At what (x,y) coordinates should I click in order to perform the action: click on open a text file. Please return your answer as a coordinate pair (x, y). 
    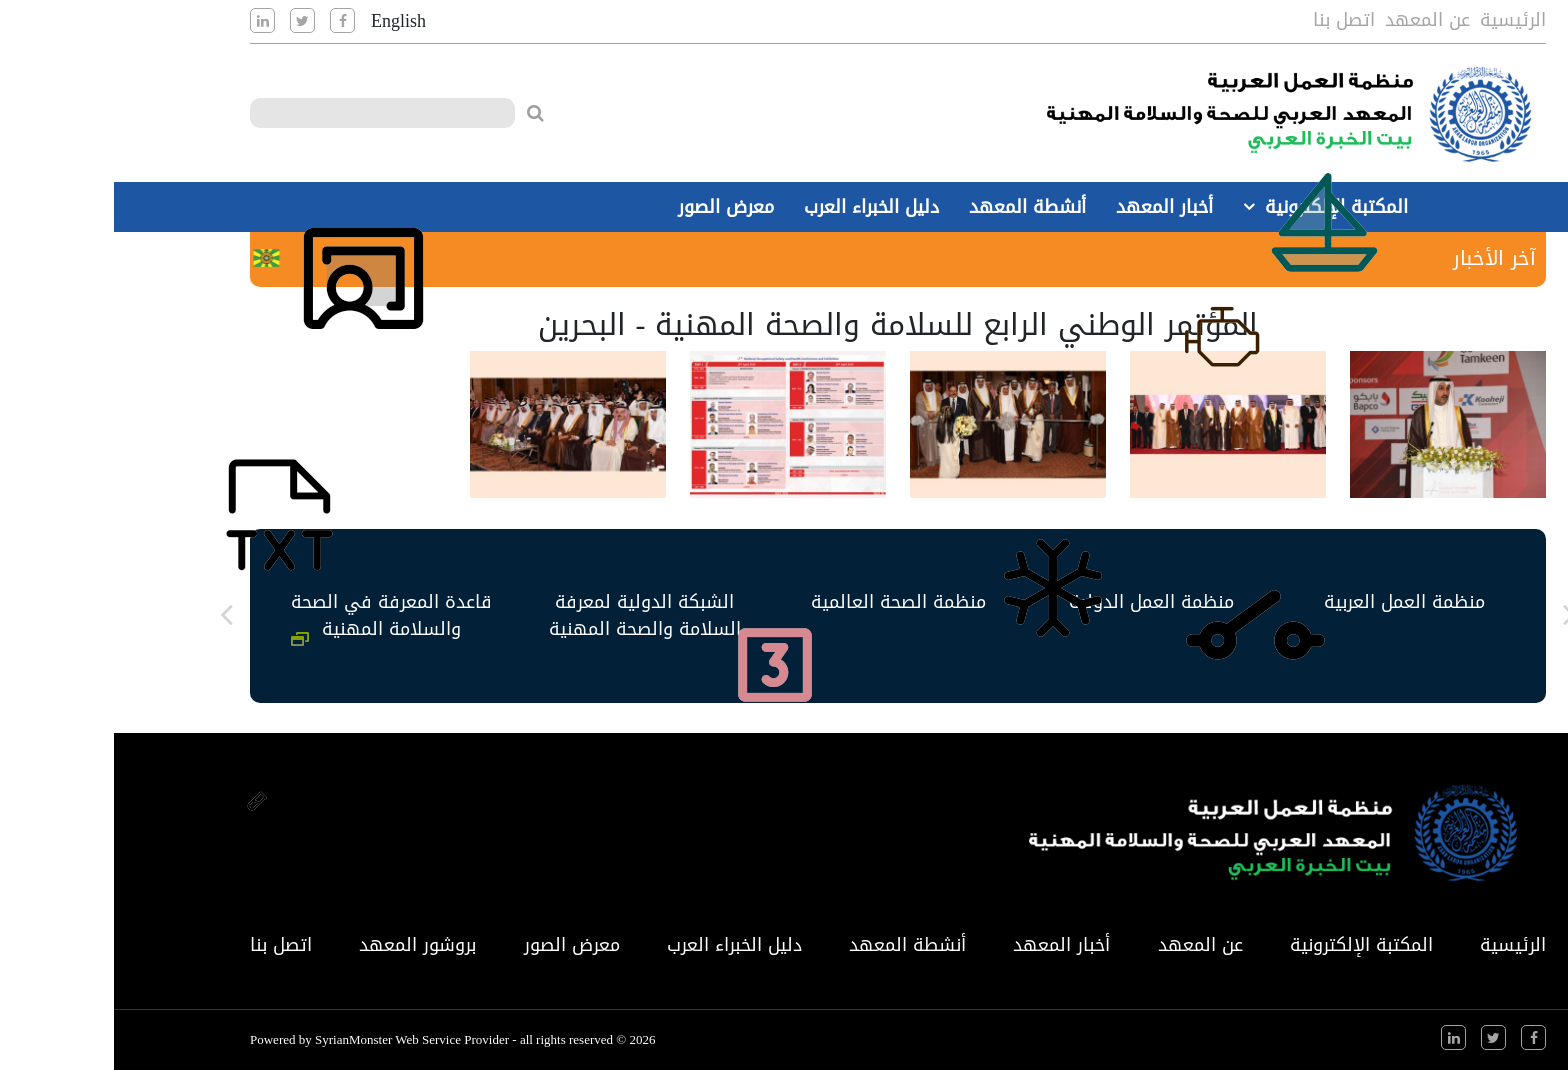
    Looking at the image, I should click on (279, 519).